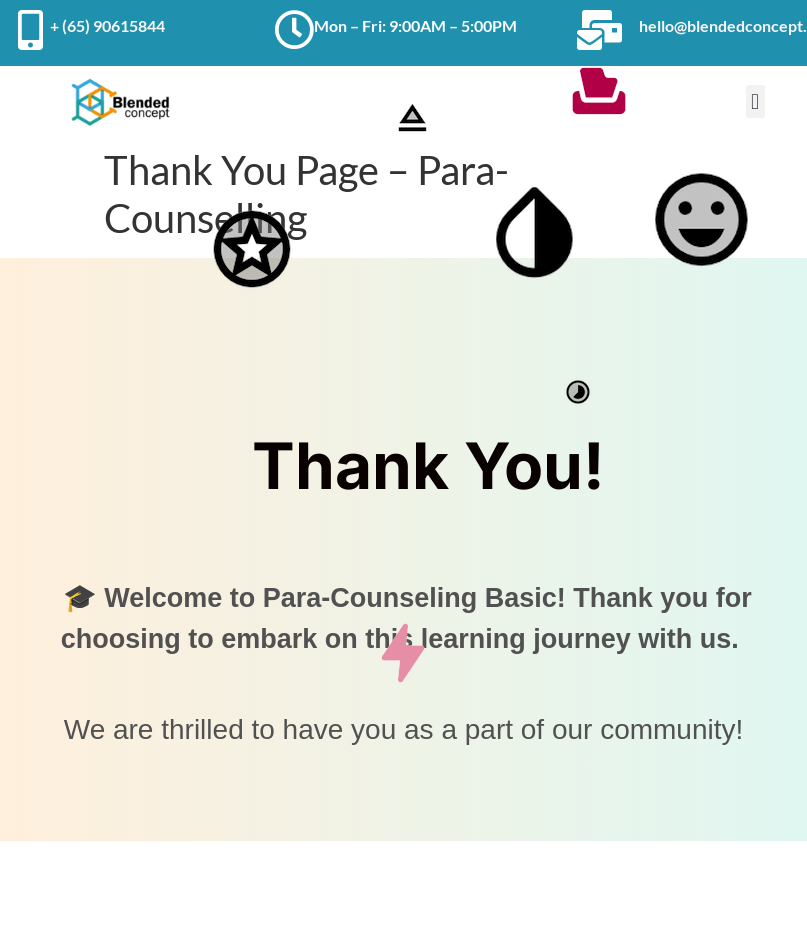 This screenshot has height=927, width=807. Describe the element at coordinates (599, 91) in the screenshot. I see `access tissue box or hygiene supplies` at that location.